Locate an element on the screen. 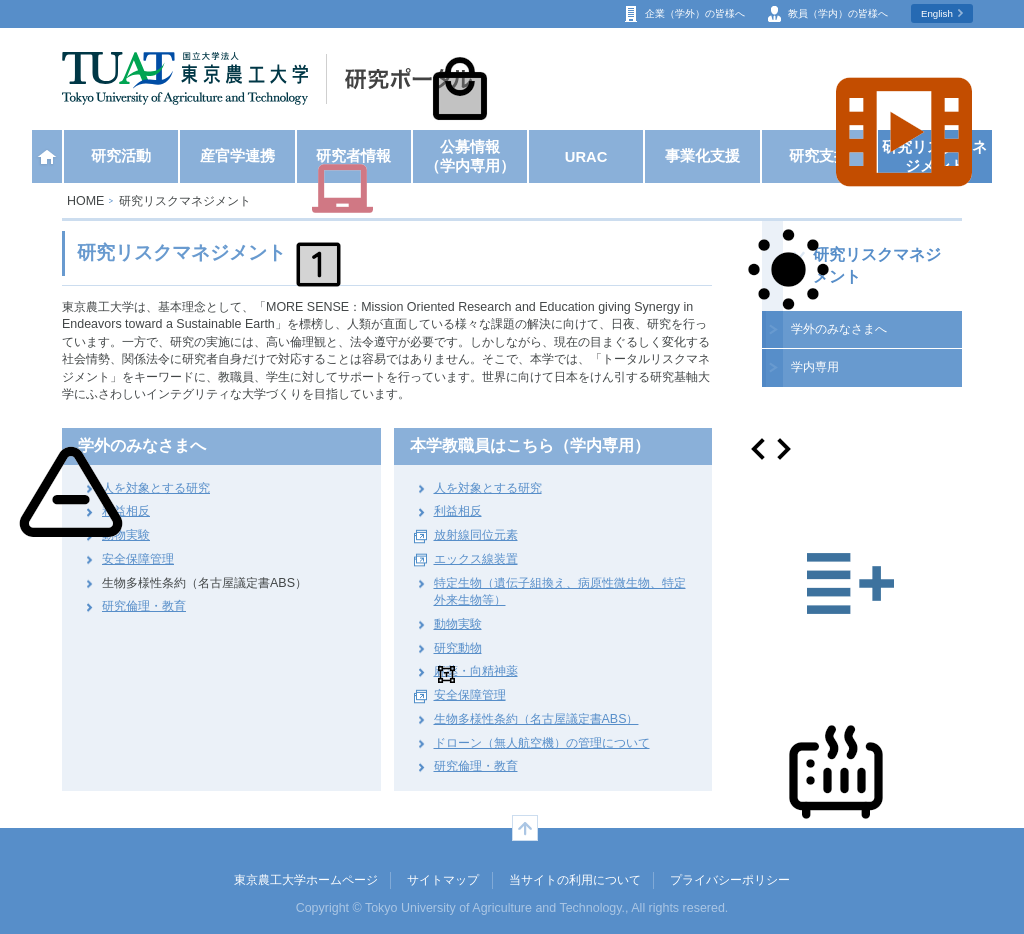 The height and width of the screenshot is (934, 1024). decrease screen brightness is located at coordinates (788, 269).